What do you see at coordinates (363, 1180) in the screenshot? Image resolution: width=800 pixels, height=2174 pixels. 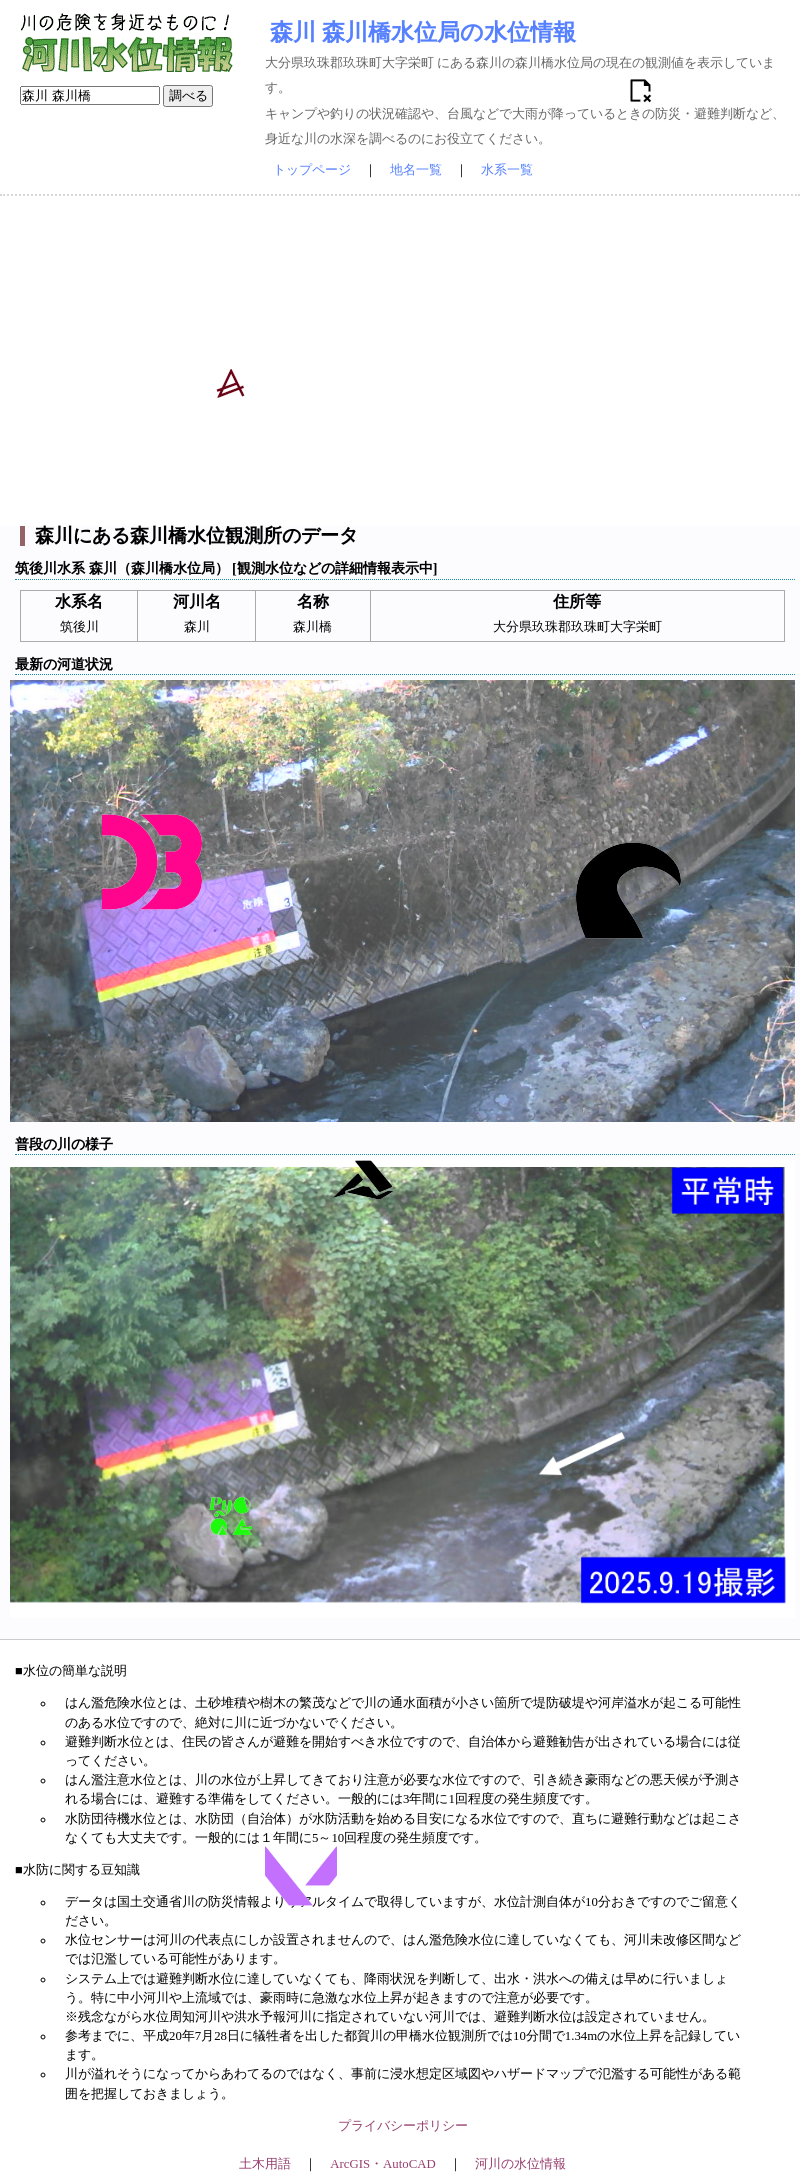 I see `accusoft company logo` at bounding box center [363, 1180].